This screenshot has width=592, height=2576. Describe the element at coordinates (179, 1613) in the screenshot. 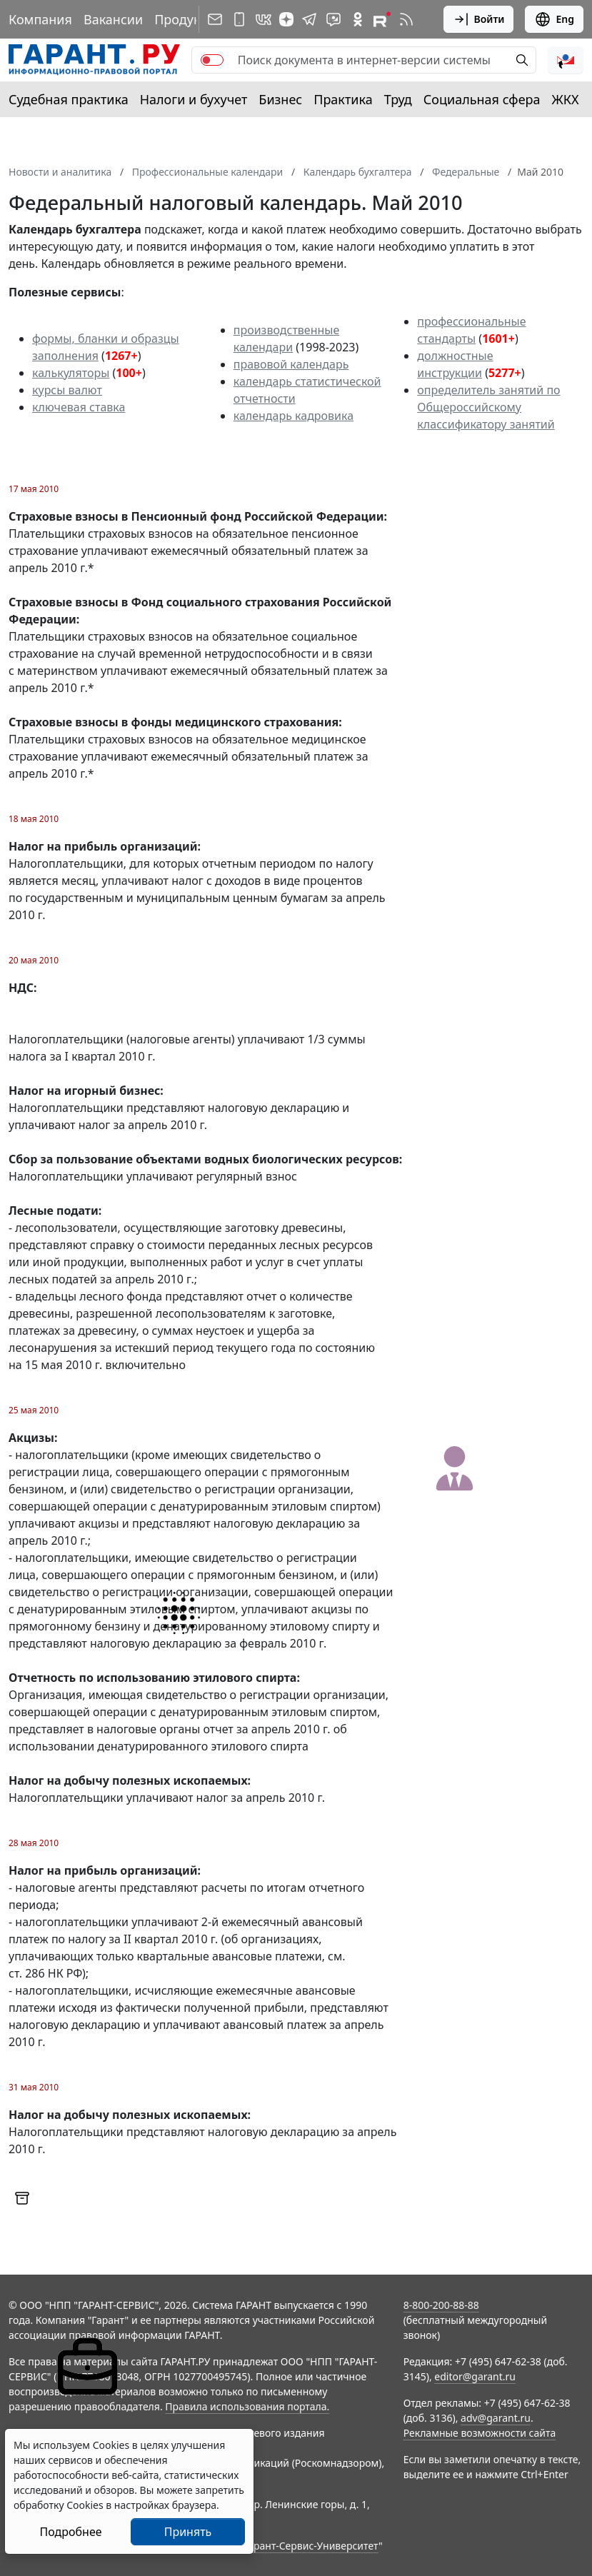

I see `apply blur effect to image` at that location.